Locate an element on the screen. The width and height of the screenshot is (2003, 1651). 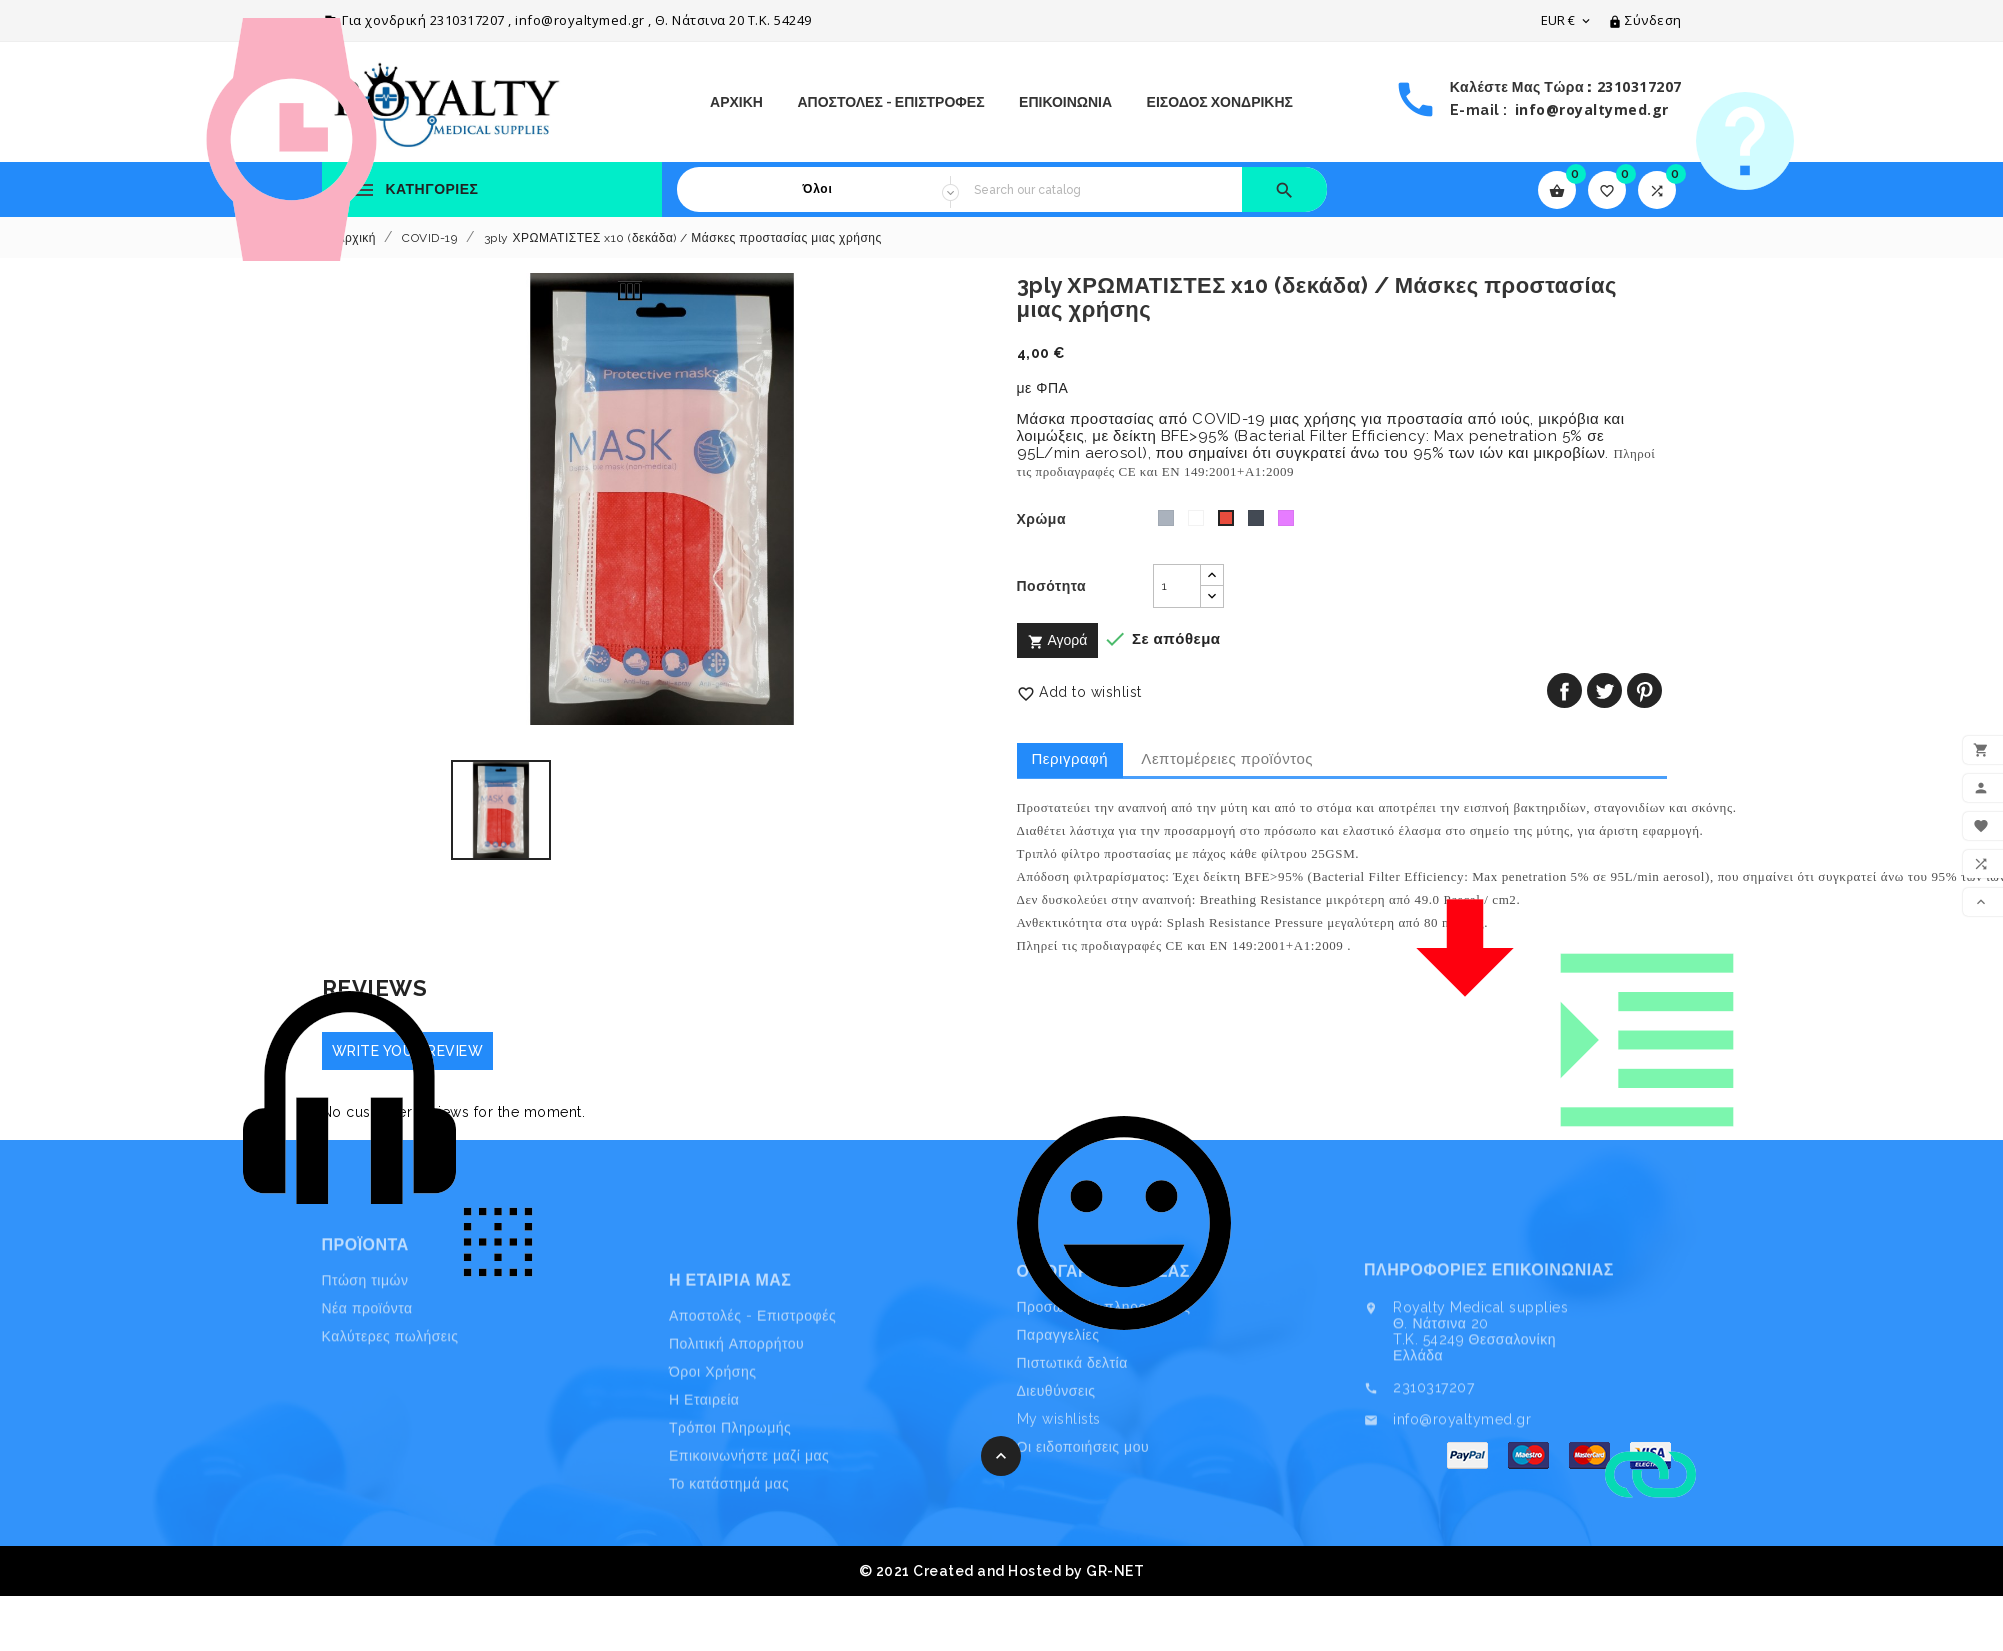
switch to column view layout is located at coordinates (630, 291).